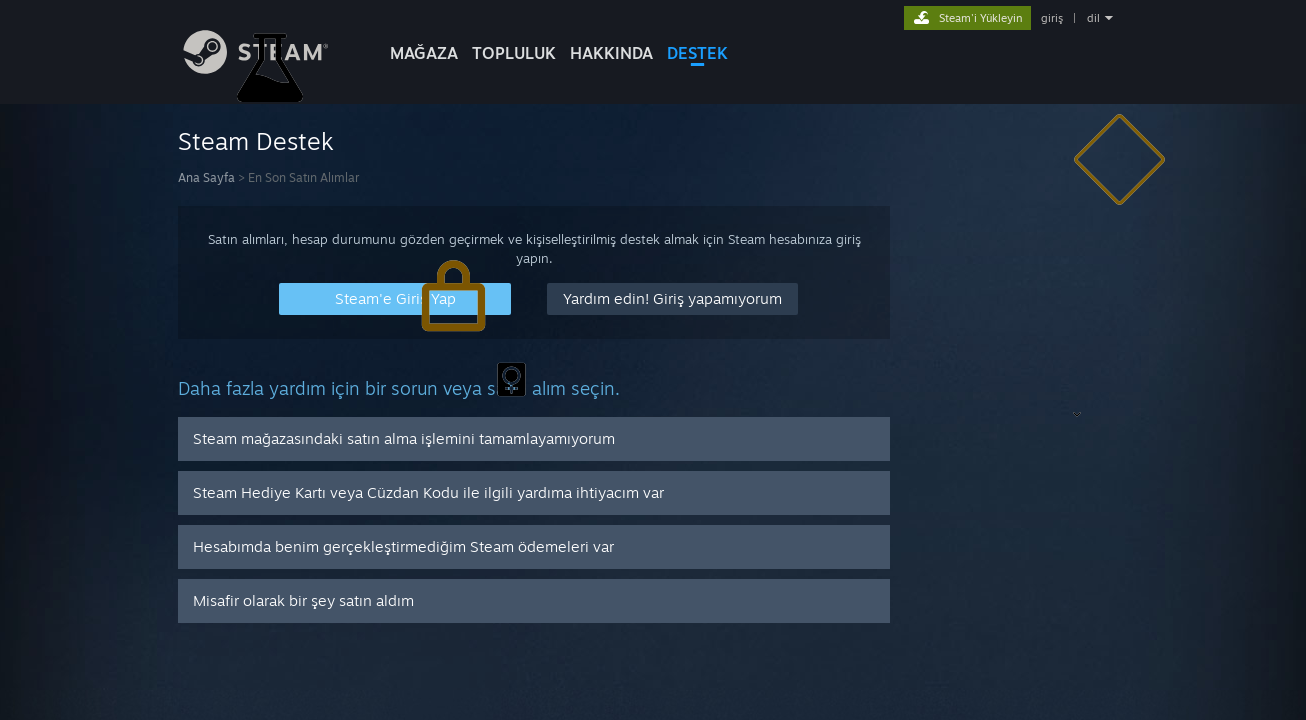 The height and width of the screenshot is (720, 1306). I want to click on indicates female gender option, so click(511, 379).